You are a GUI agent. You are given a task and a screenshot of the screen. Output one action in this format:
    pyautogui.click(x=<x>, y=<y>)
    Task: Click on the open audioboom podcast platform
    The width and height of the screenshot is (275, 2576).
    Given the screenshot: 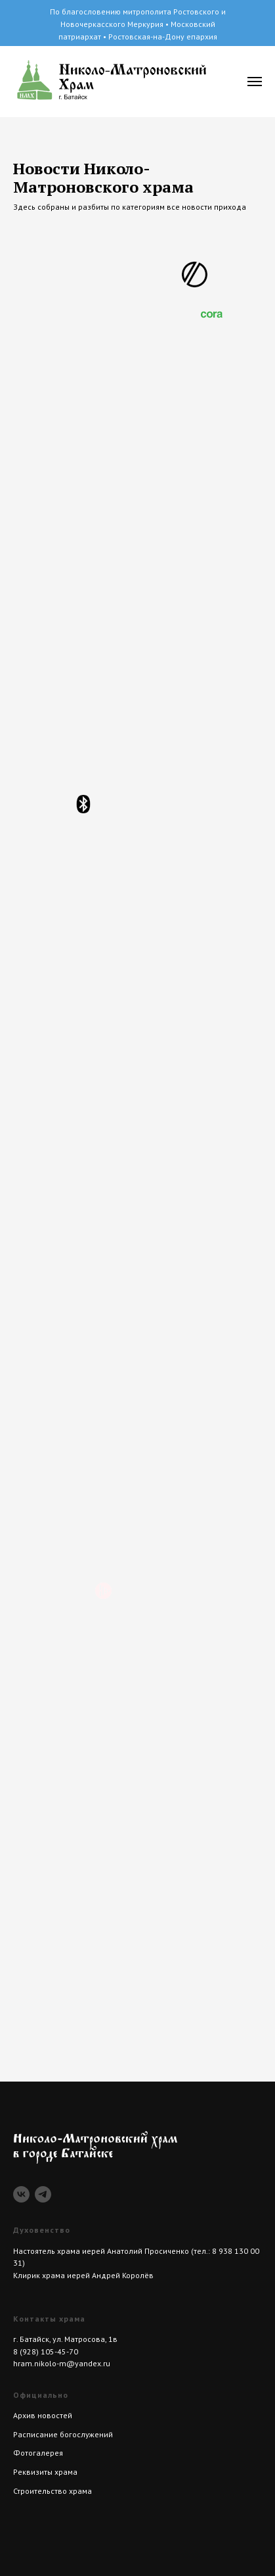 What is the action you would take?
    pyautogui.click(x=103, y=1590)
    